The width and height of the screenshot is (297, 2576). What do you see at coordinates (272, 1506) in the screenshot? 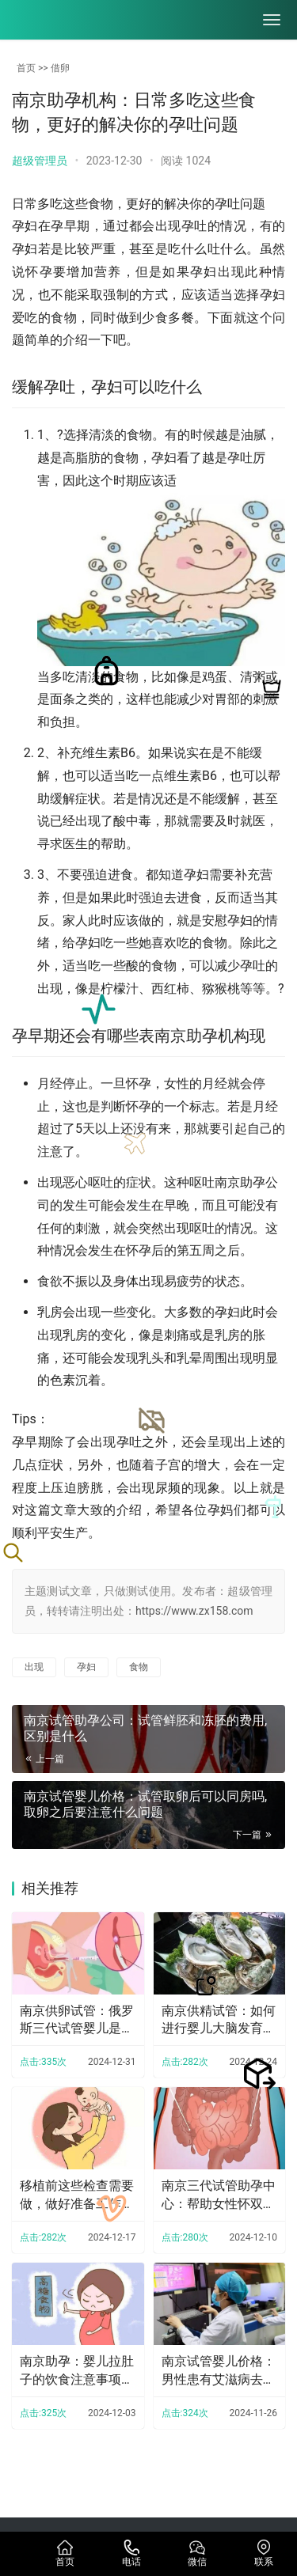
I see `navigate to previous section` at bounding box center [272, 1506].